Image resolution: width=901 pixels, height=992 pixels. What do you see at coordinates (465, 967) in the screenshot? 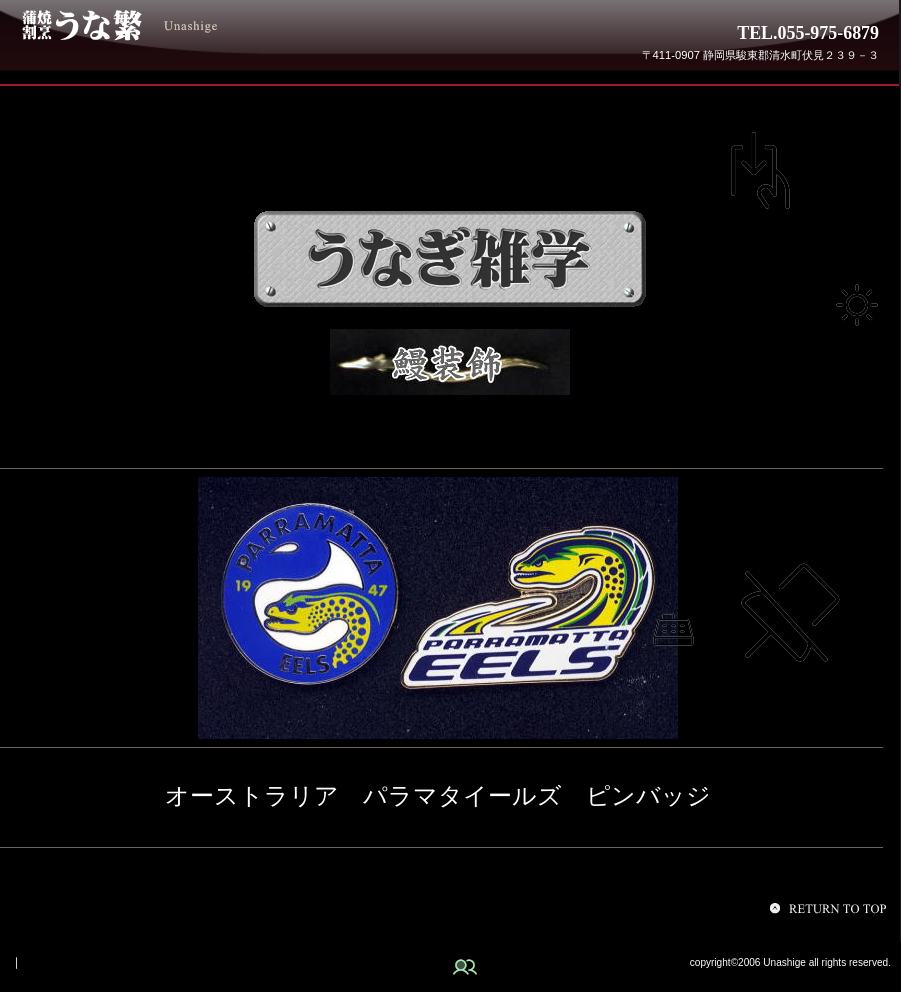
I see `view all users or contacts` at bounding box center [465, 967].